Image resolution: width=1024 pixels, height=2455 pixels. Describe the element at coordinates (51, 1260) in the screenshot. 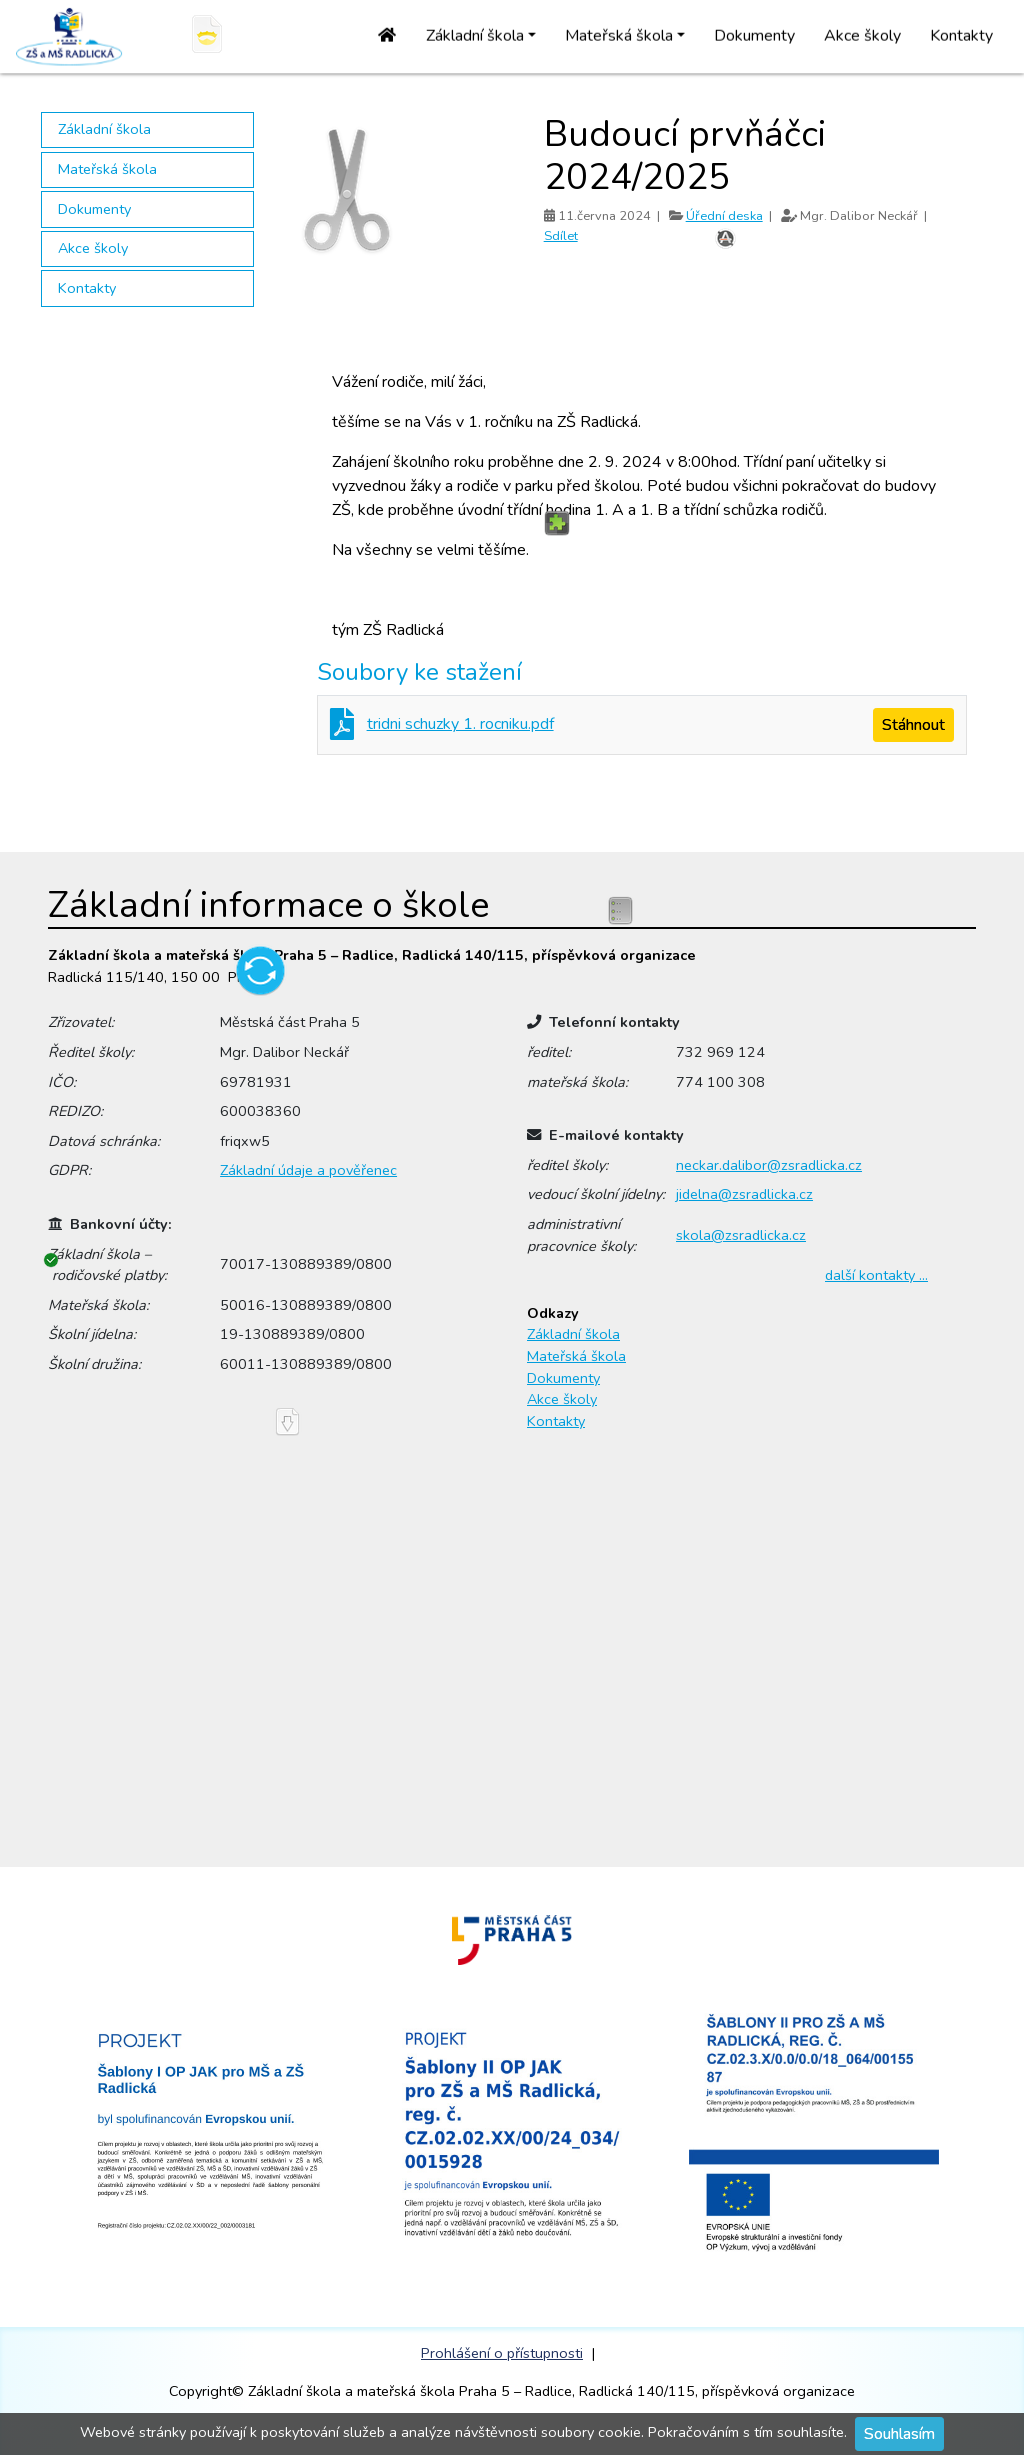

I see `indicates file is fully synced with Insync cloud storage` at that location.